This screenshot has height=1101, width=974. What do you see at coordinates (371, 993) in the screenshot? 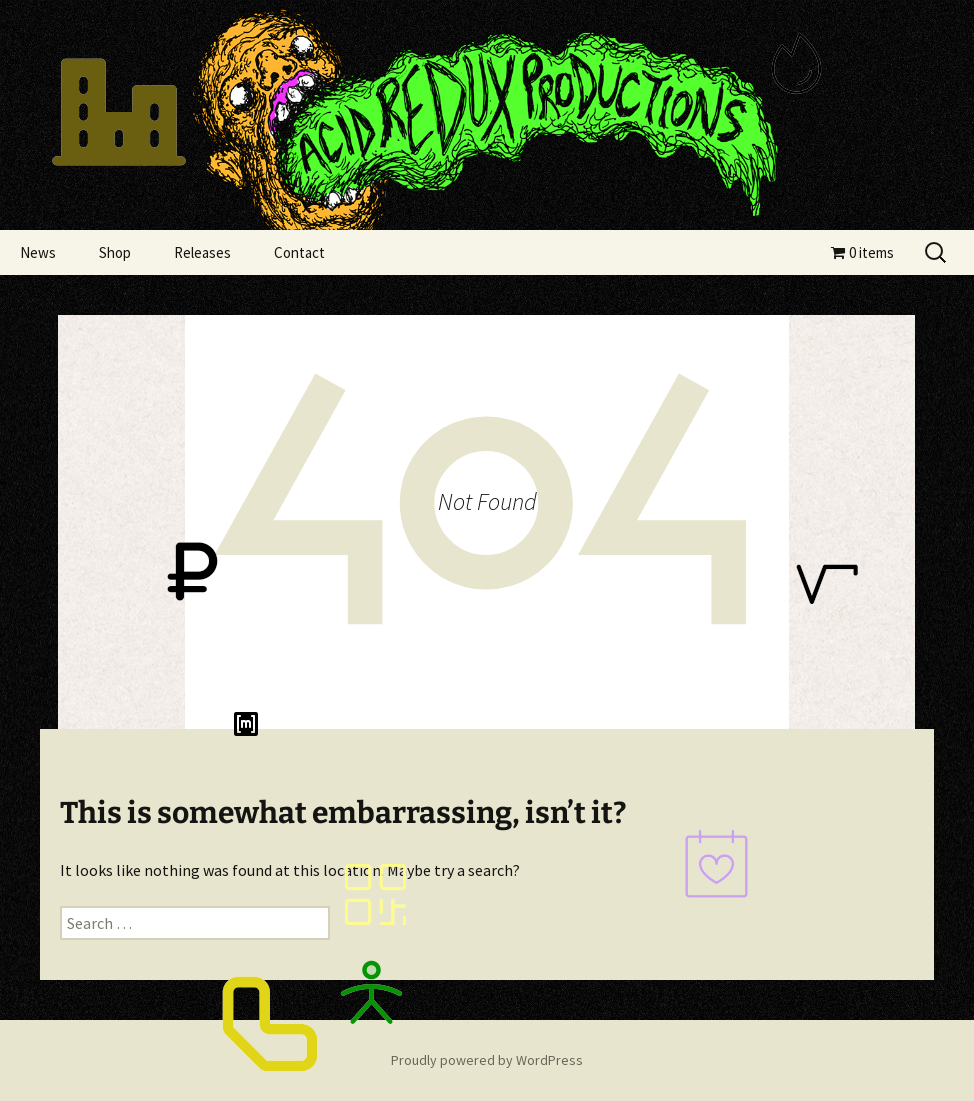
I see `view user profile` at bounding box center [371, 993].